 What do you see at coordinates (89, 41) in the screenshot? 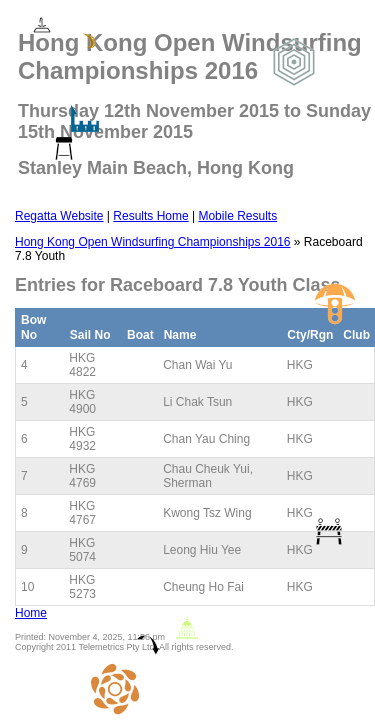
I see `indicates a slash or cutting attack action` at bounding box center [89, 41].